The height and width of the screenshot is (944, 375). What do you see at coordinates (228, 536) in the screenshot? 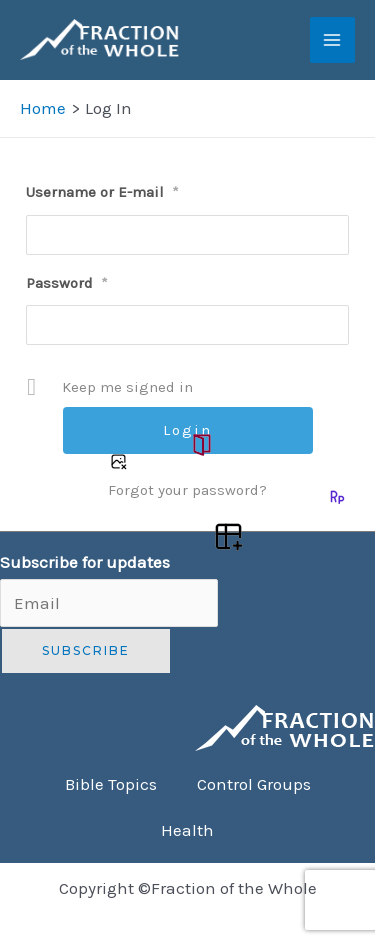
I see `add a new table or spreadsheet` at bounding box center [228, 536].